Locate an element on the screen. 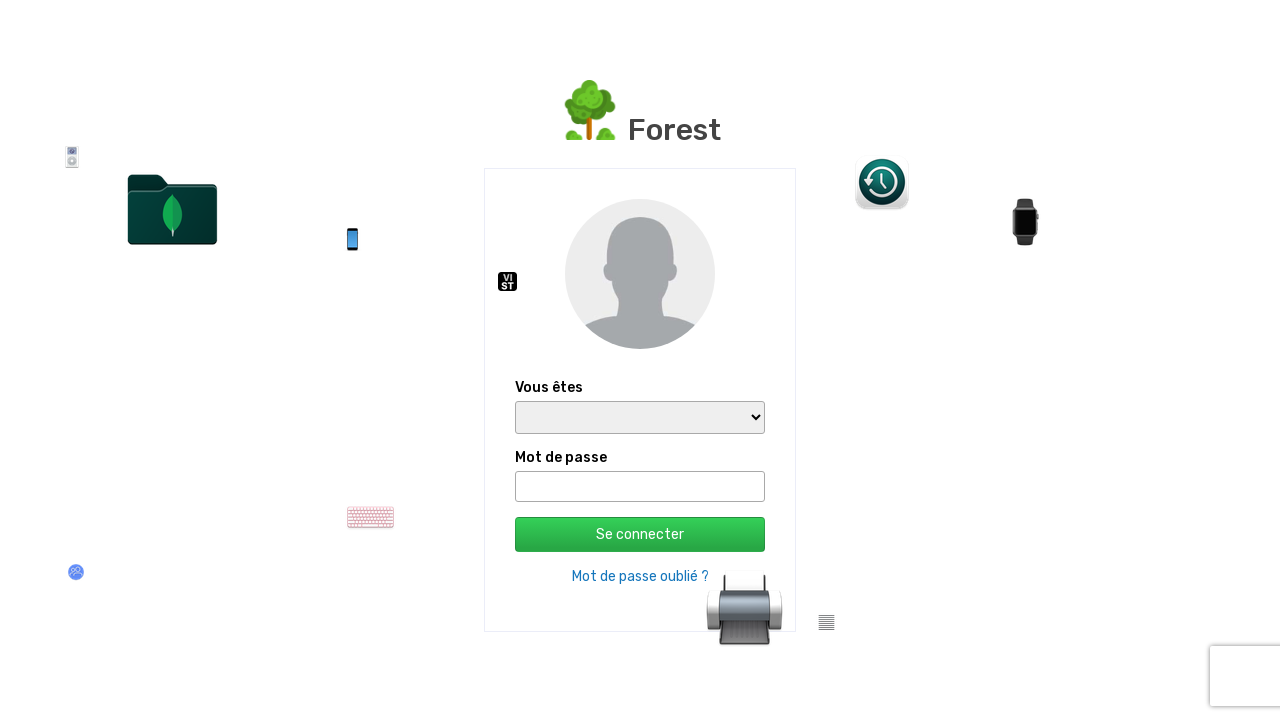 This screenshot has height=720, width=1280. justify text to fill the full width is located at coordinates (826, 622).